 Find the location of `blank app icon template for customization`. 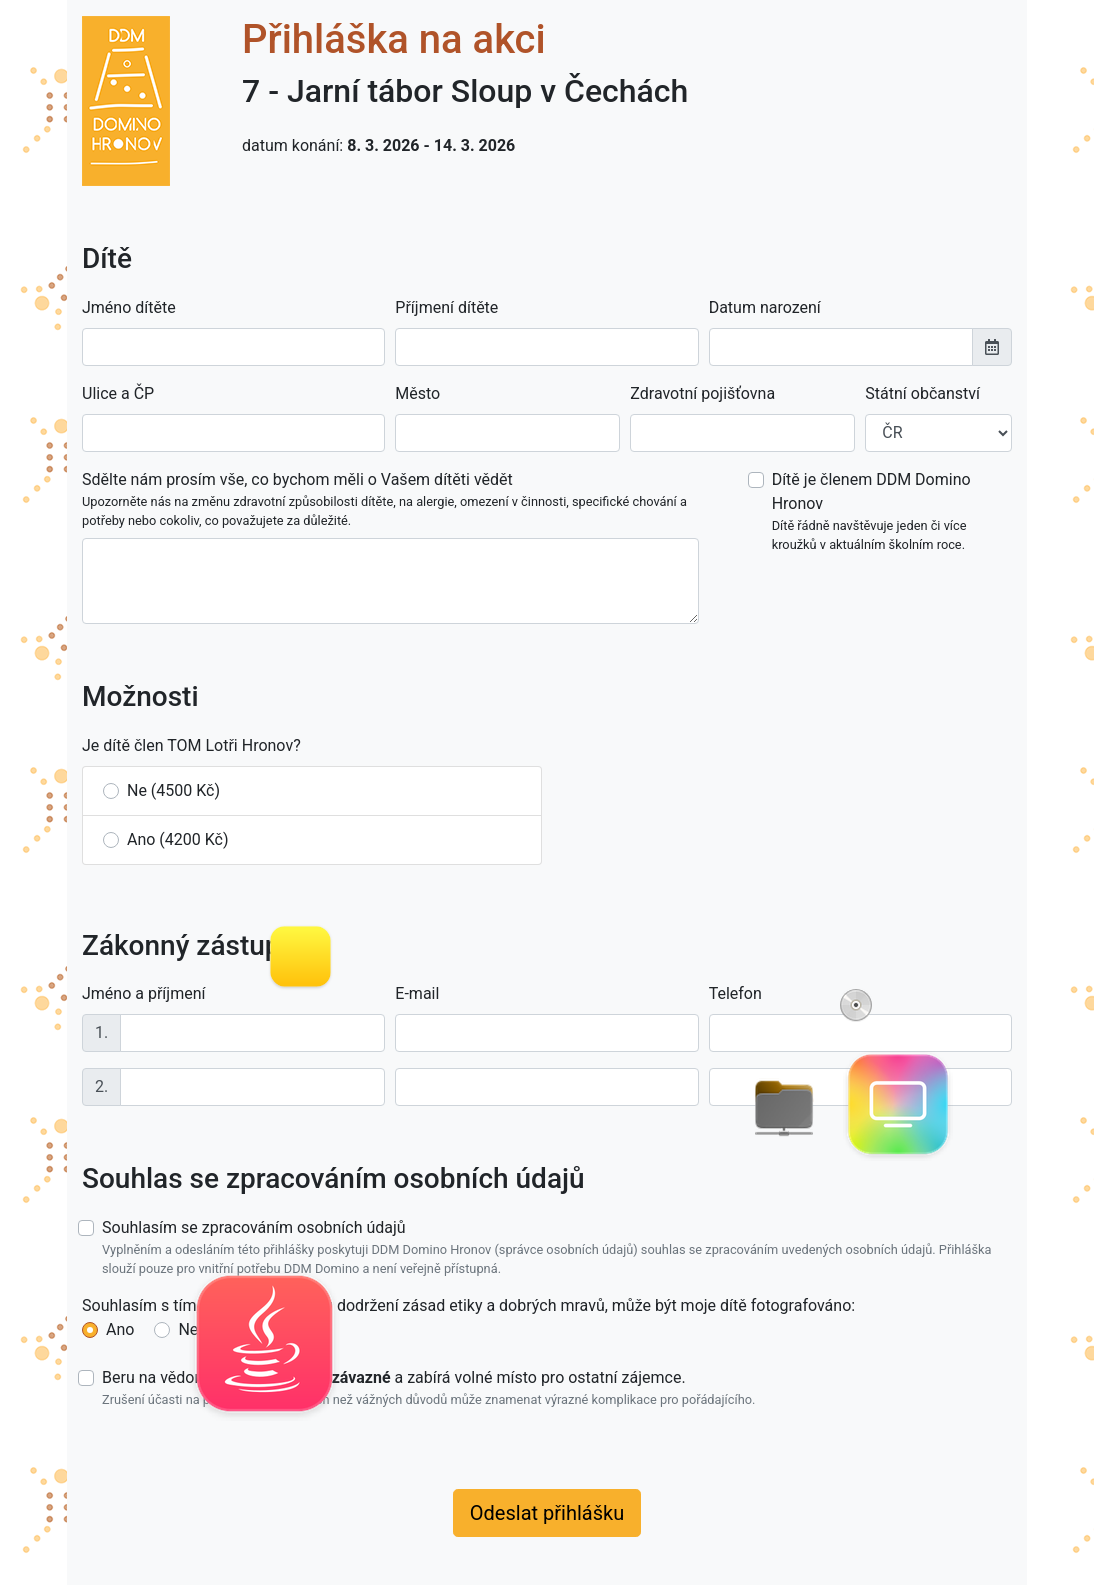

blank app icon template for customization is located at coordinates (300, 956).